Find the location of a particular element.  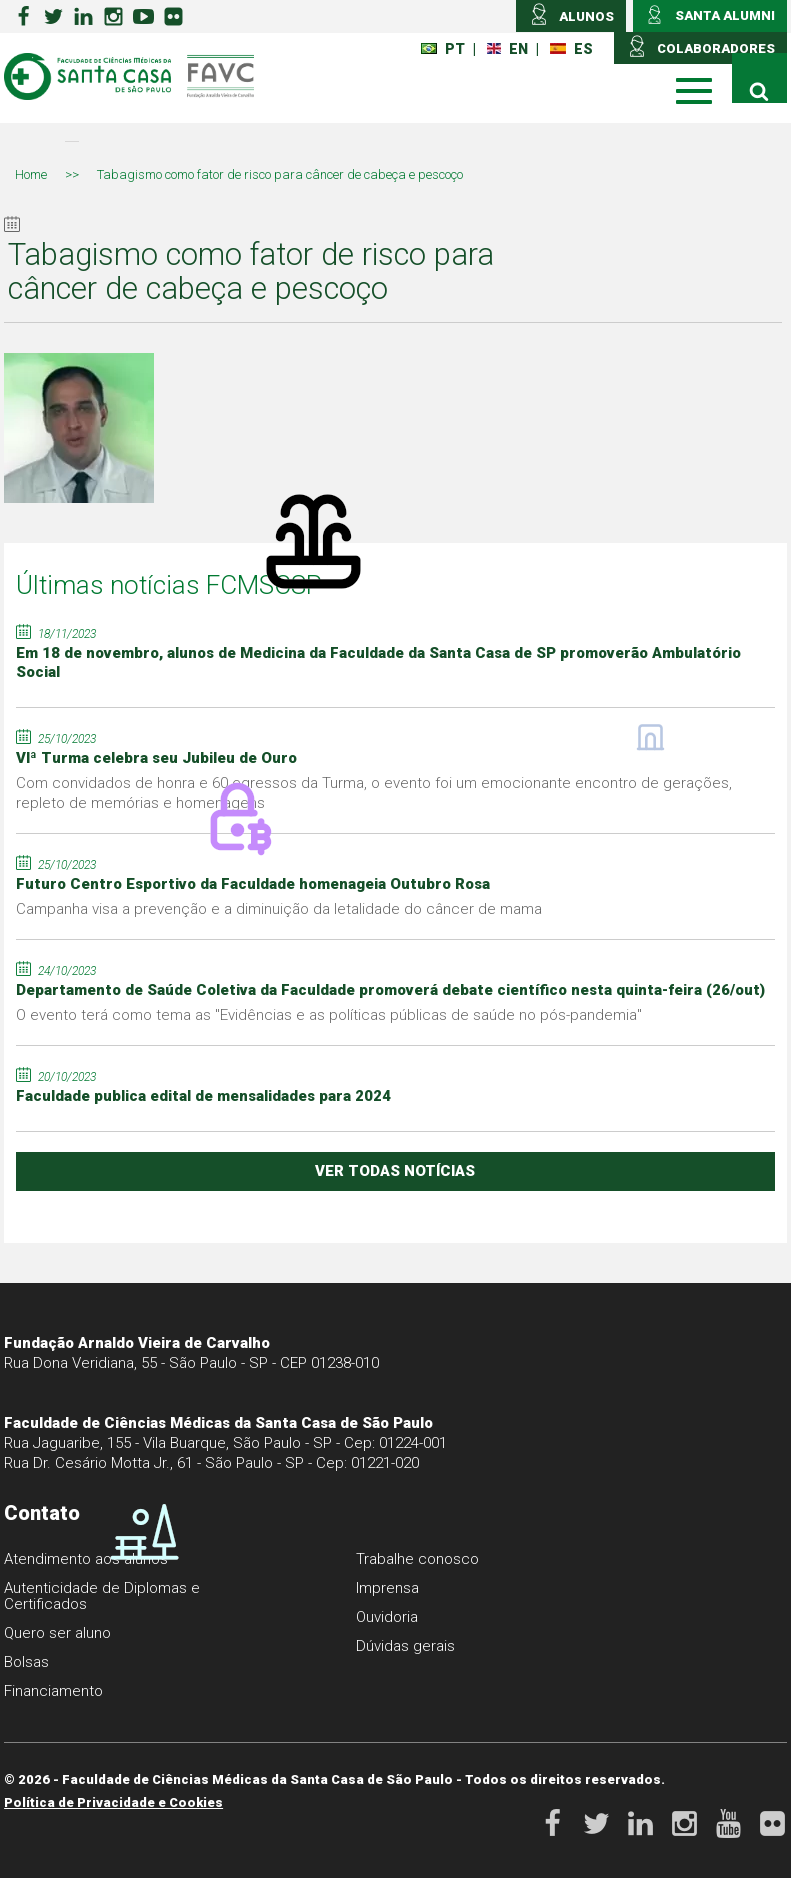

view building or property details is located at coordinates (650, 736).